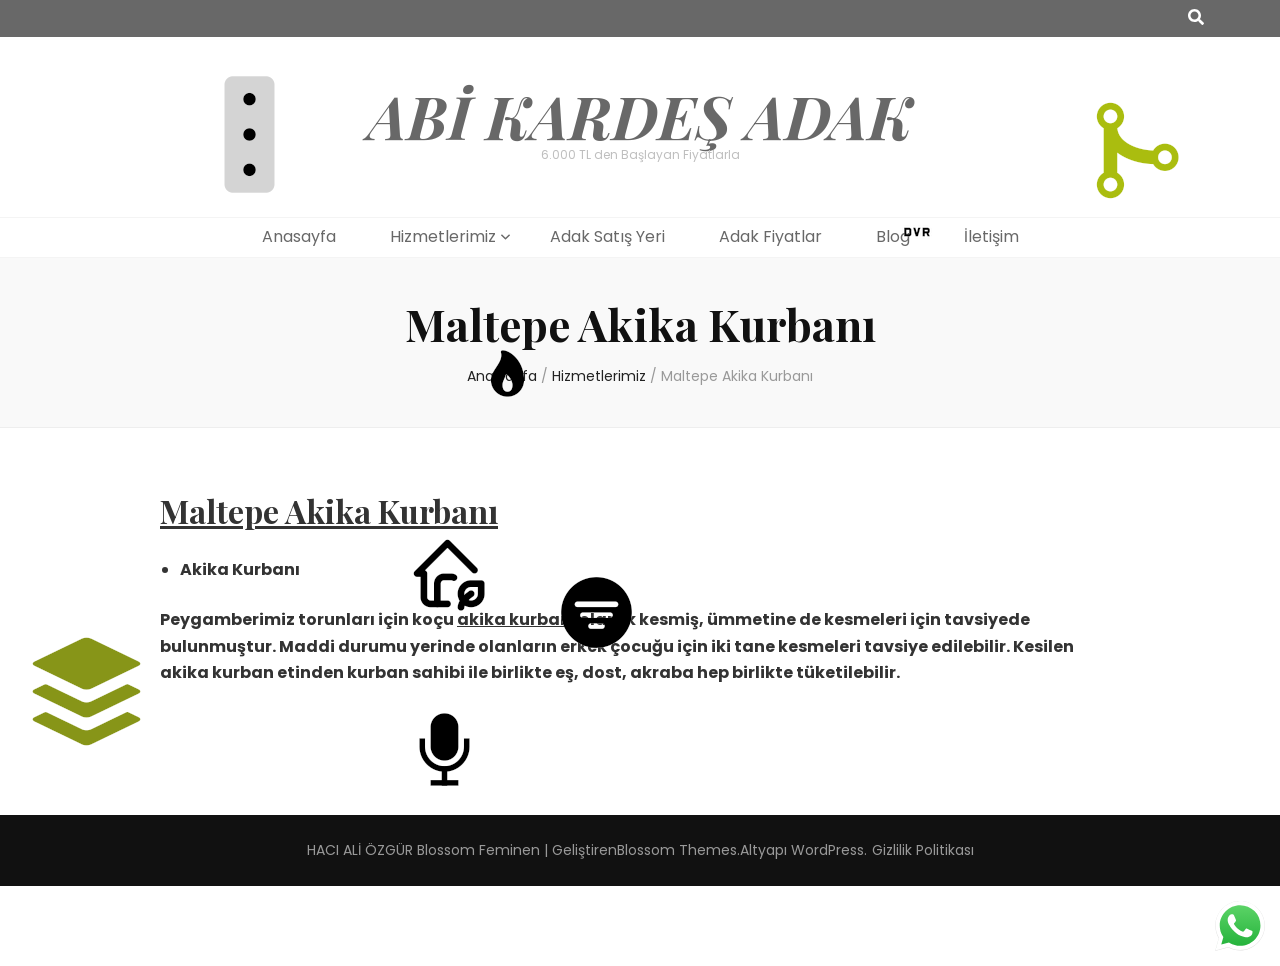 This screenshot has height=966, width=1280. What do you see at coordinates (444, 749) in the screenshot?
I see `tap to start voice input` at bounding box center [444, 749].